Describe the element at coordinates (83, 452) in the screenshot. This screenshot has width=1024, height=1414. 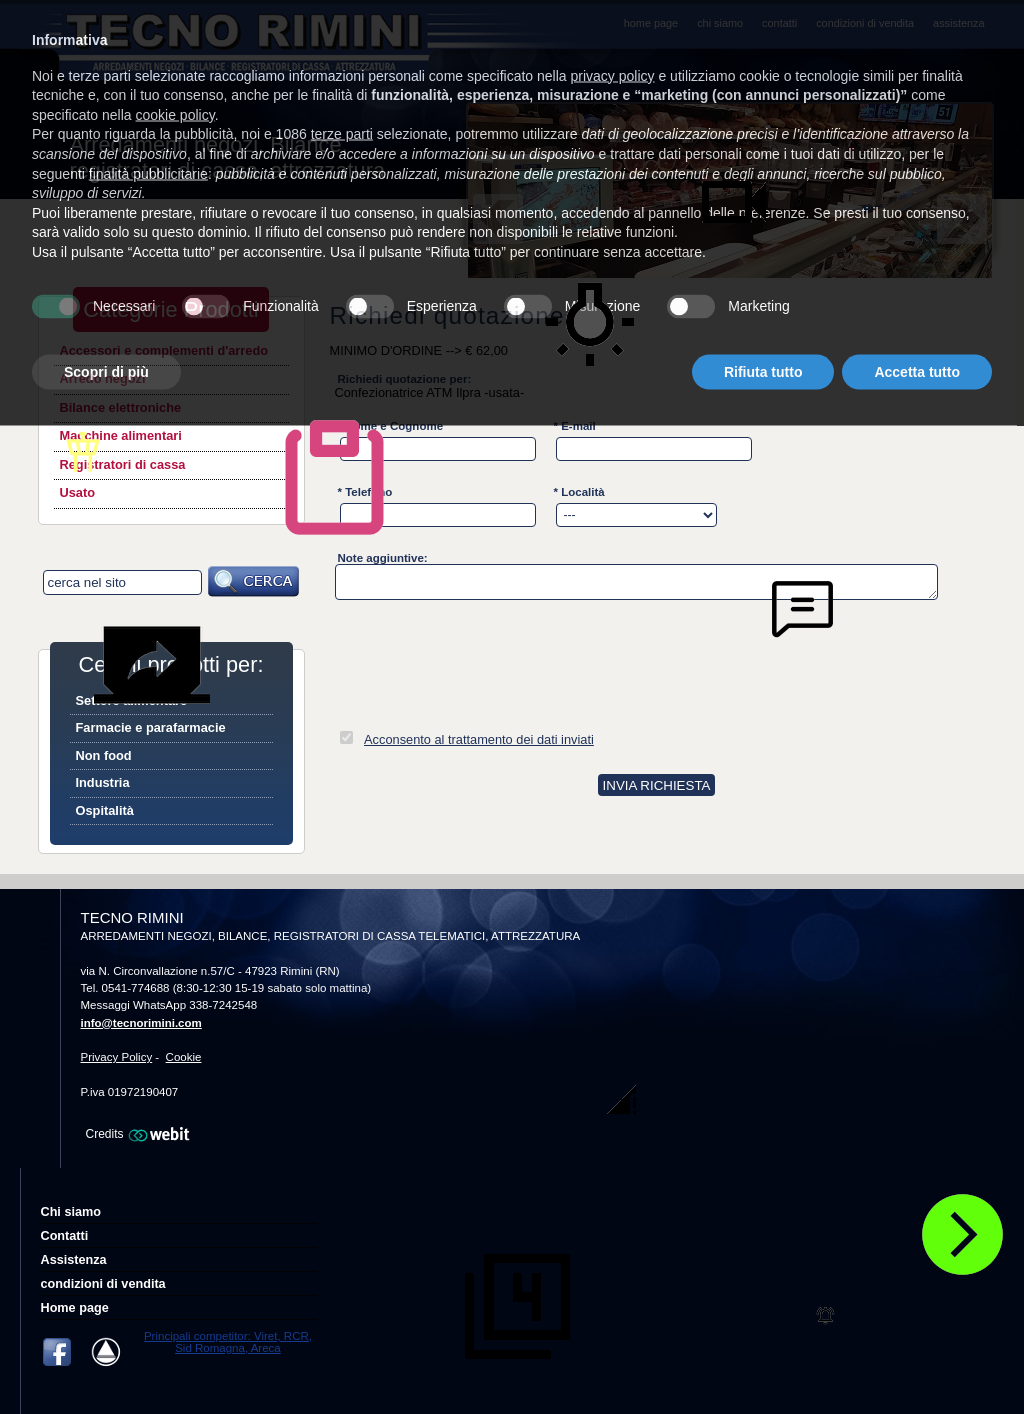
I see `access air traffic control features` at that location.